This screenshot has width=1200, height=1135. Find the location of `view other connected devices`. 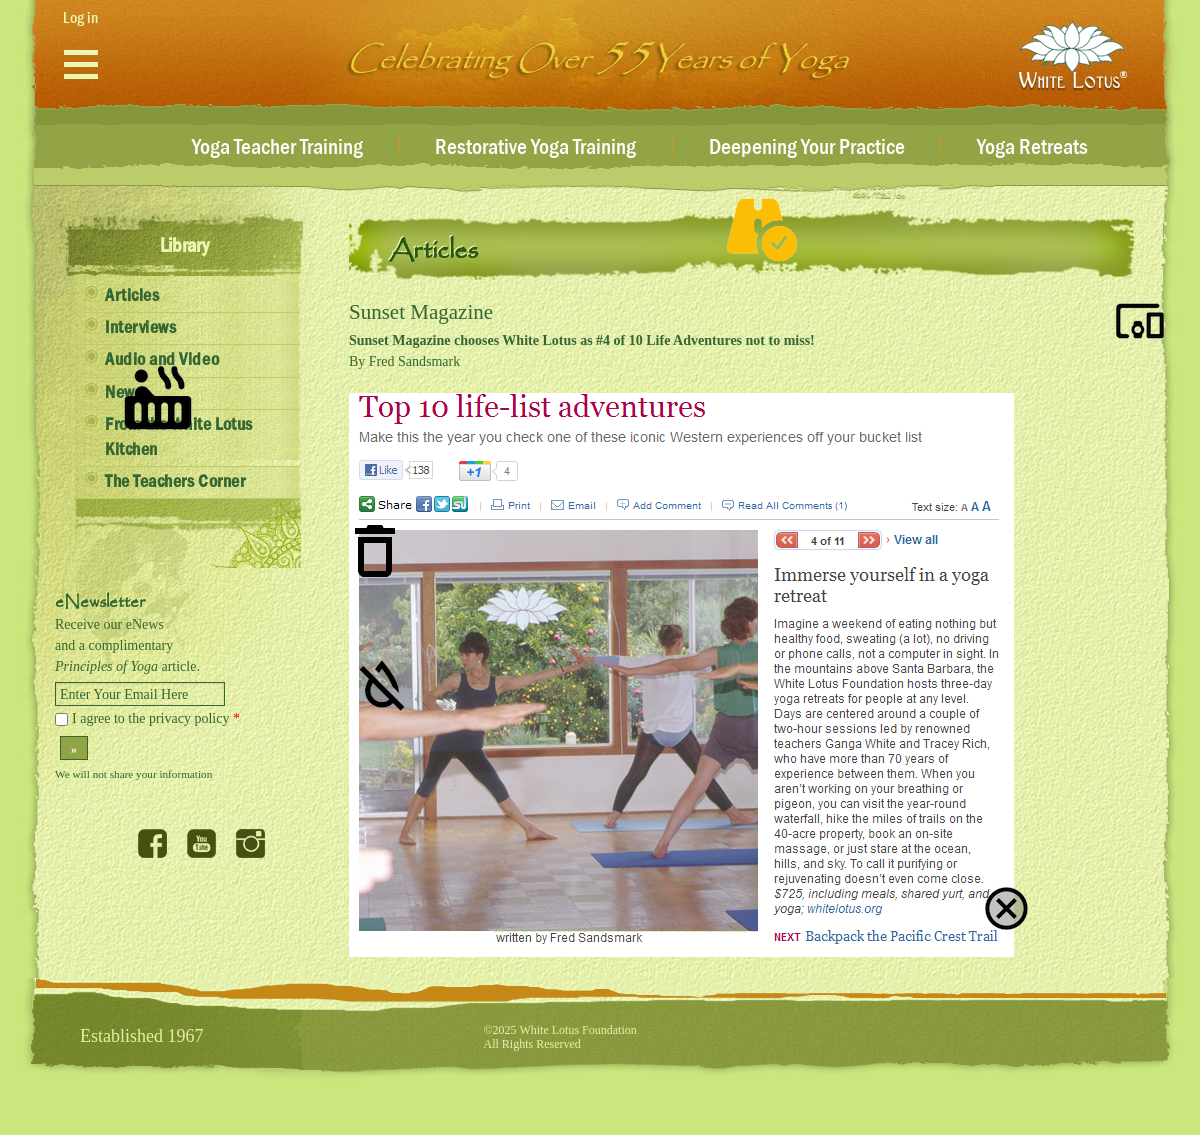

view other connected devices is located at coordinates (1140, 321).